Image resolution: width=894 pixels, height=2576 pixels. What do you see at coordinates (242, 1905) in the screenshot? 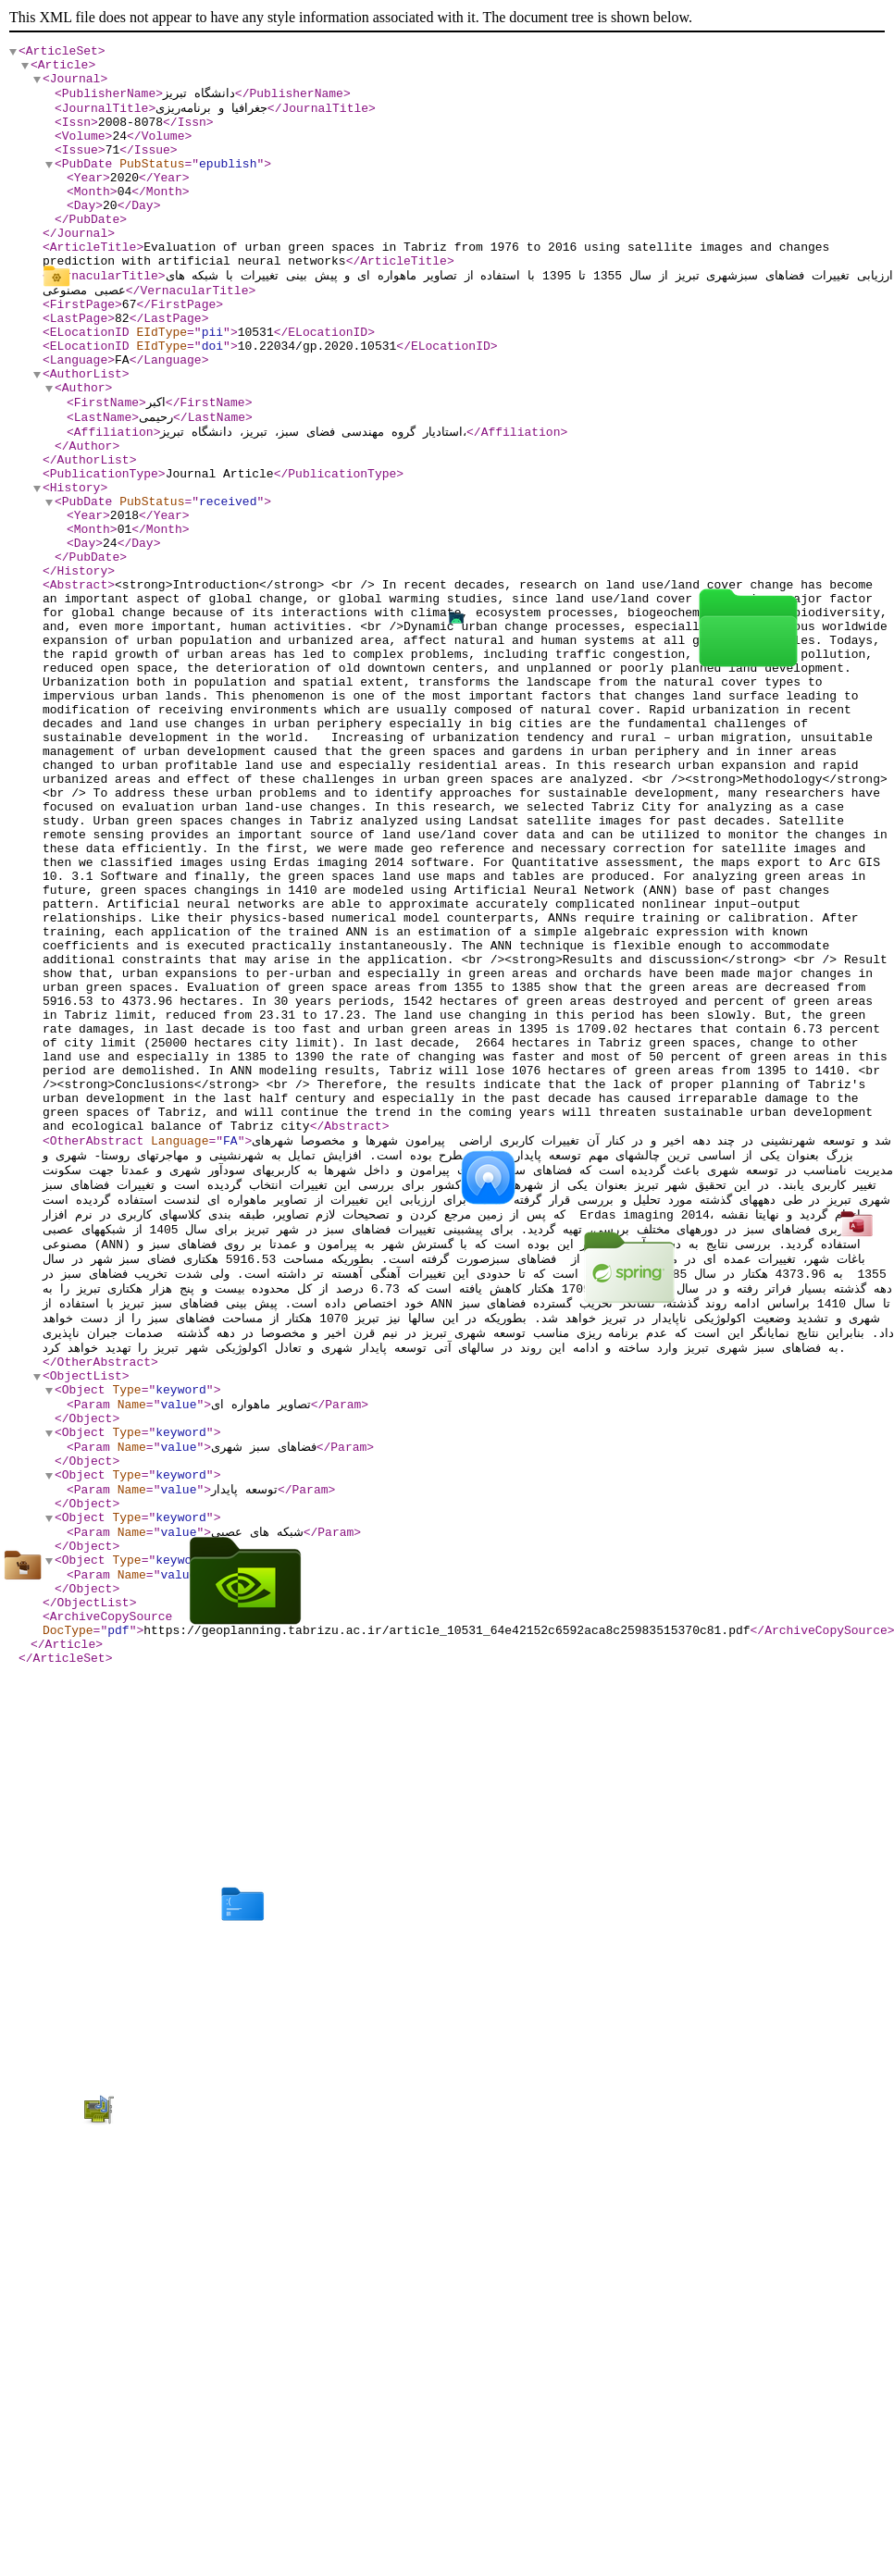
I see `folder containing system crash logs or error reports` at bounding box center [242, 1905].